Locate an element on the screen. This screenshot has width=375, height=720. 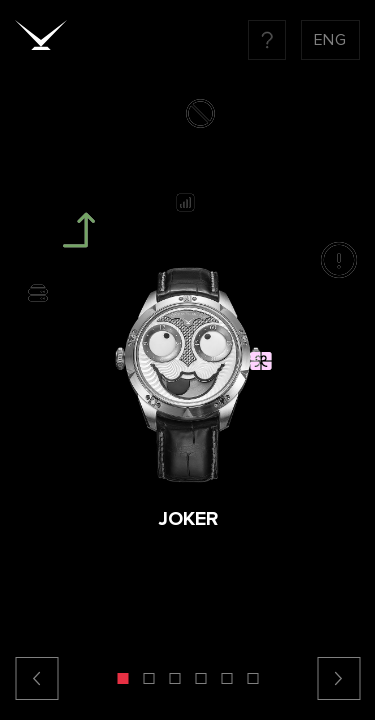
indicates a warning or alert requiring attention is located at coordinates (339, 260).